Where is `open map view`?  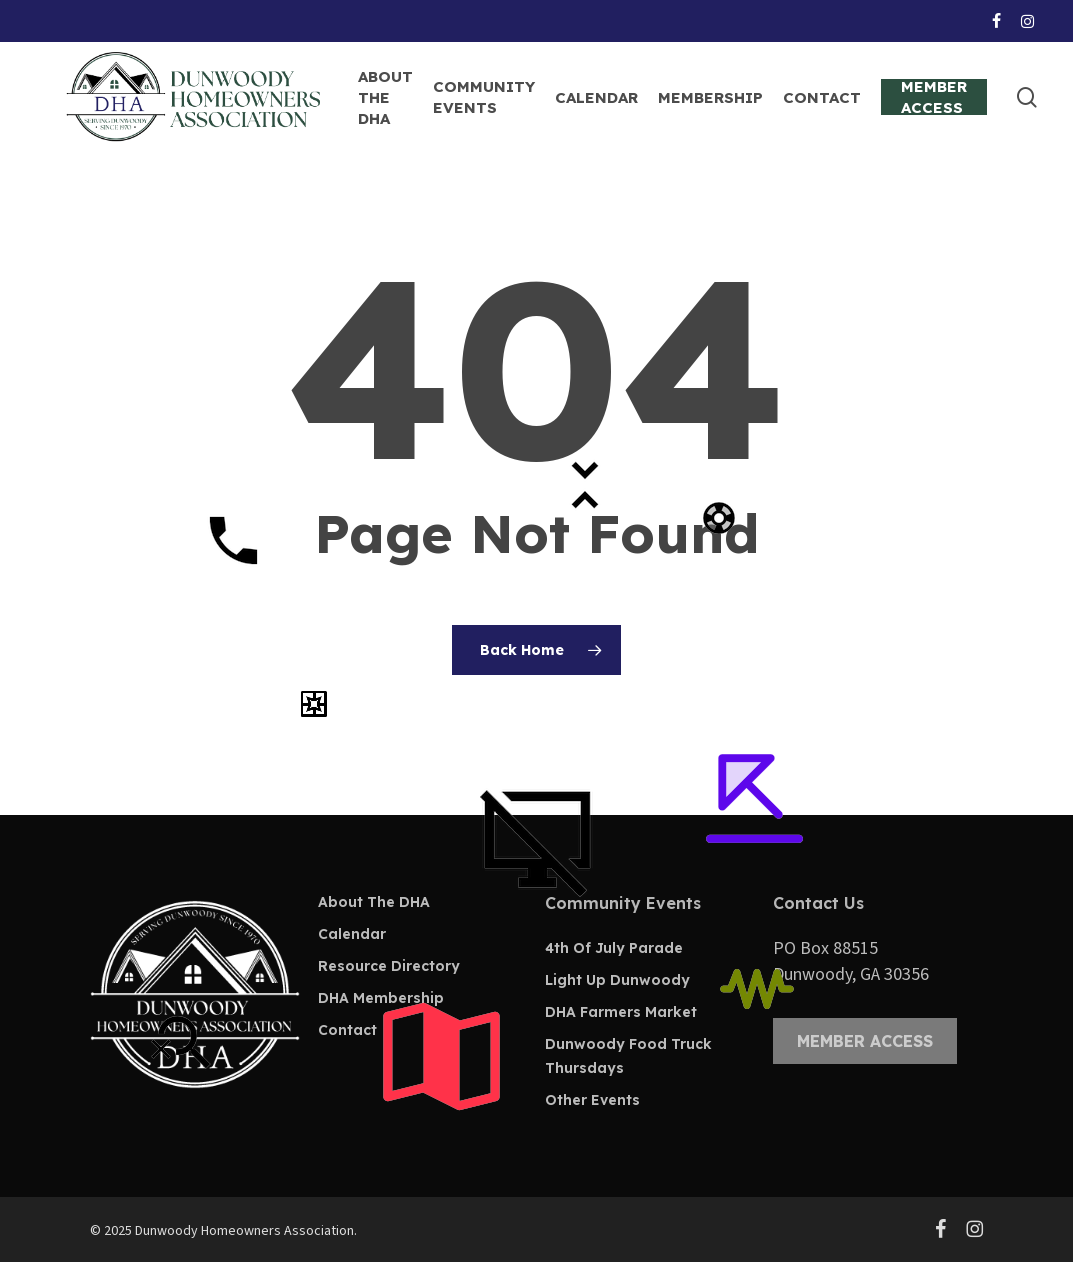
open map view is located at coordinates (441, 1056).